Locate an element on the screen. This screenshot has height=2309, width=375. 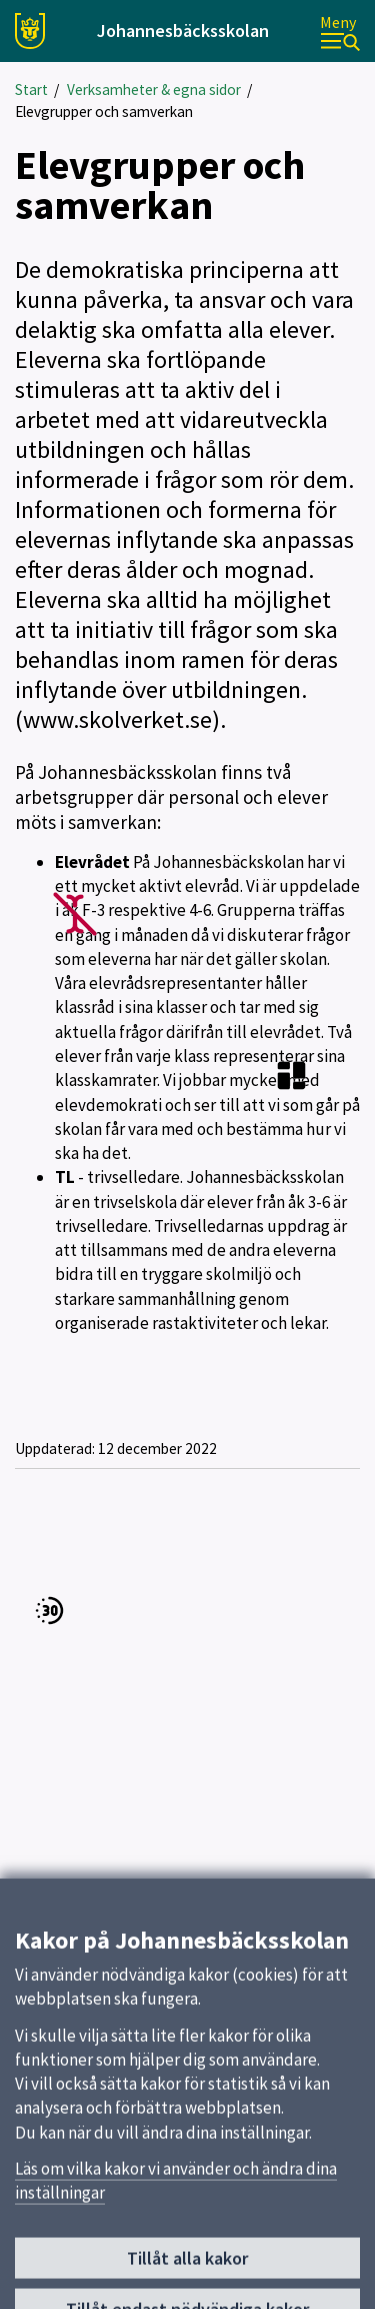
cursor tracking disabled is located at coordinates (75, 914).